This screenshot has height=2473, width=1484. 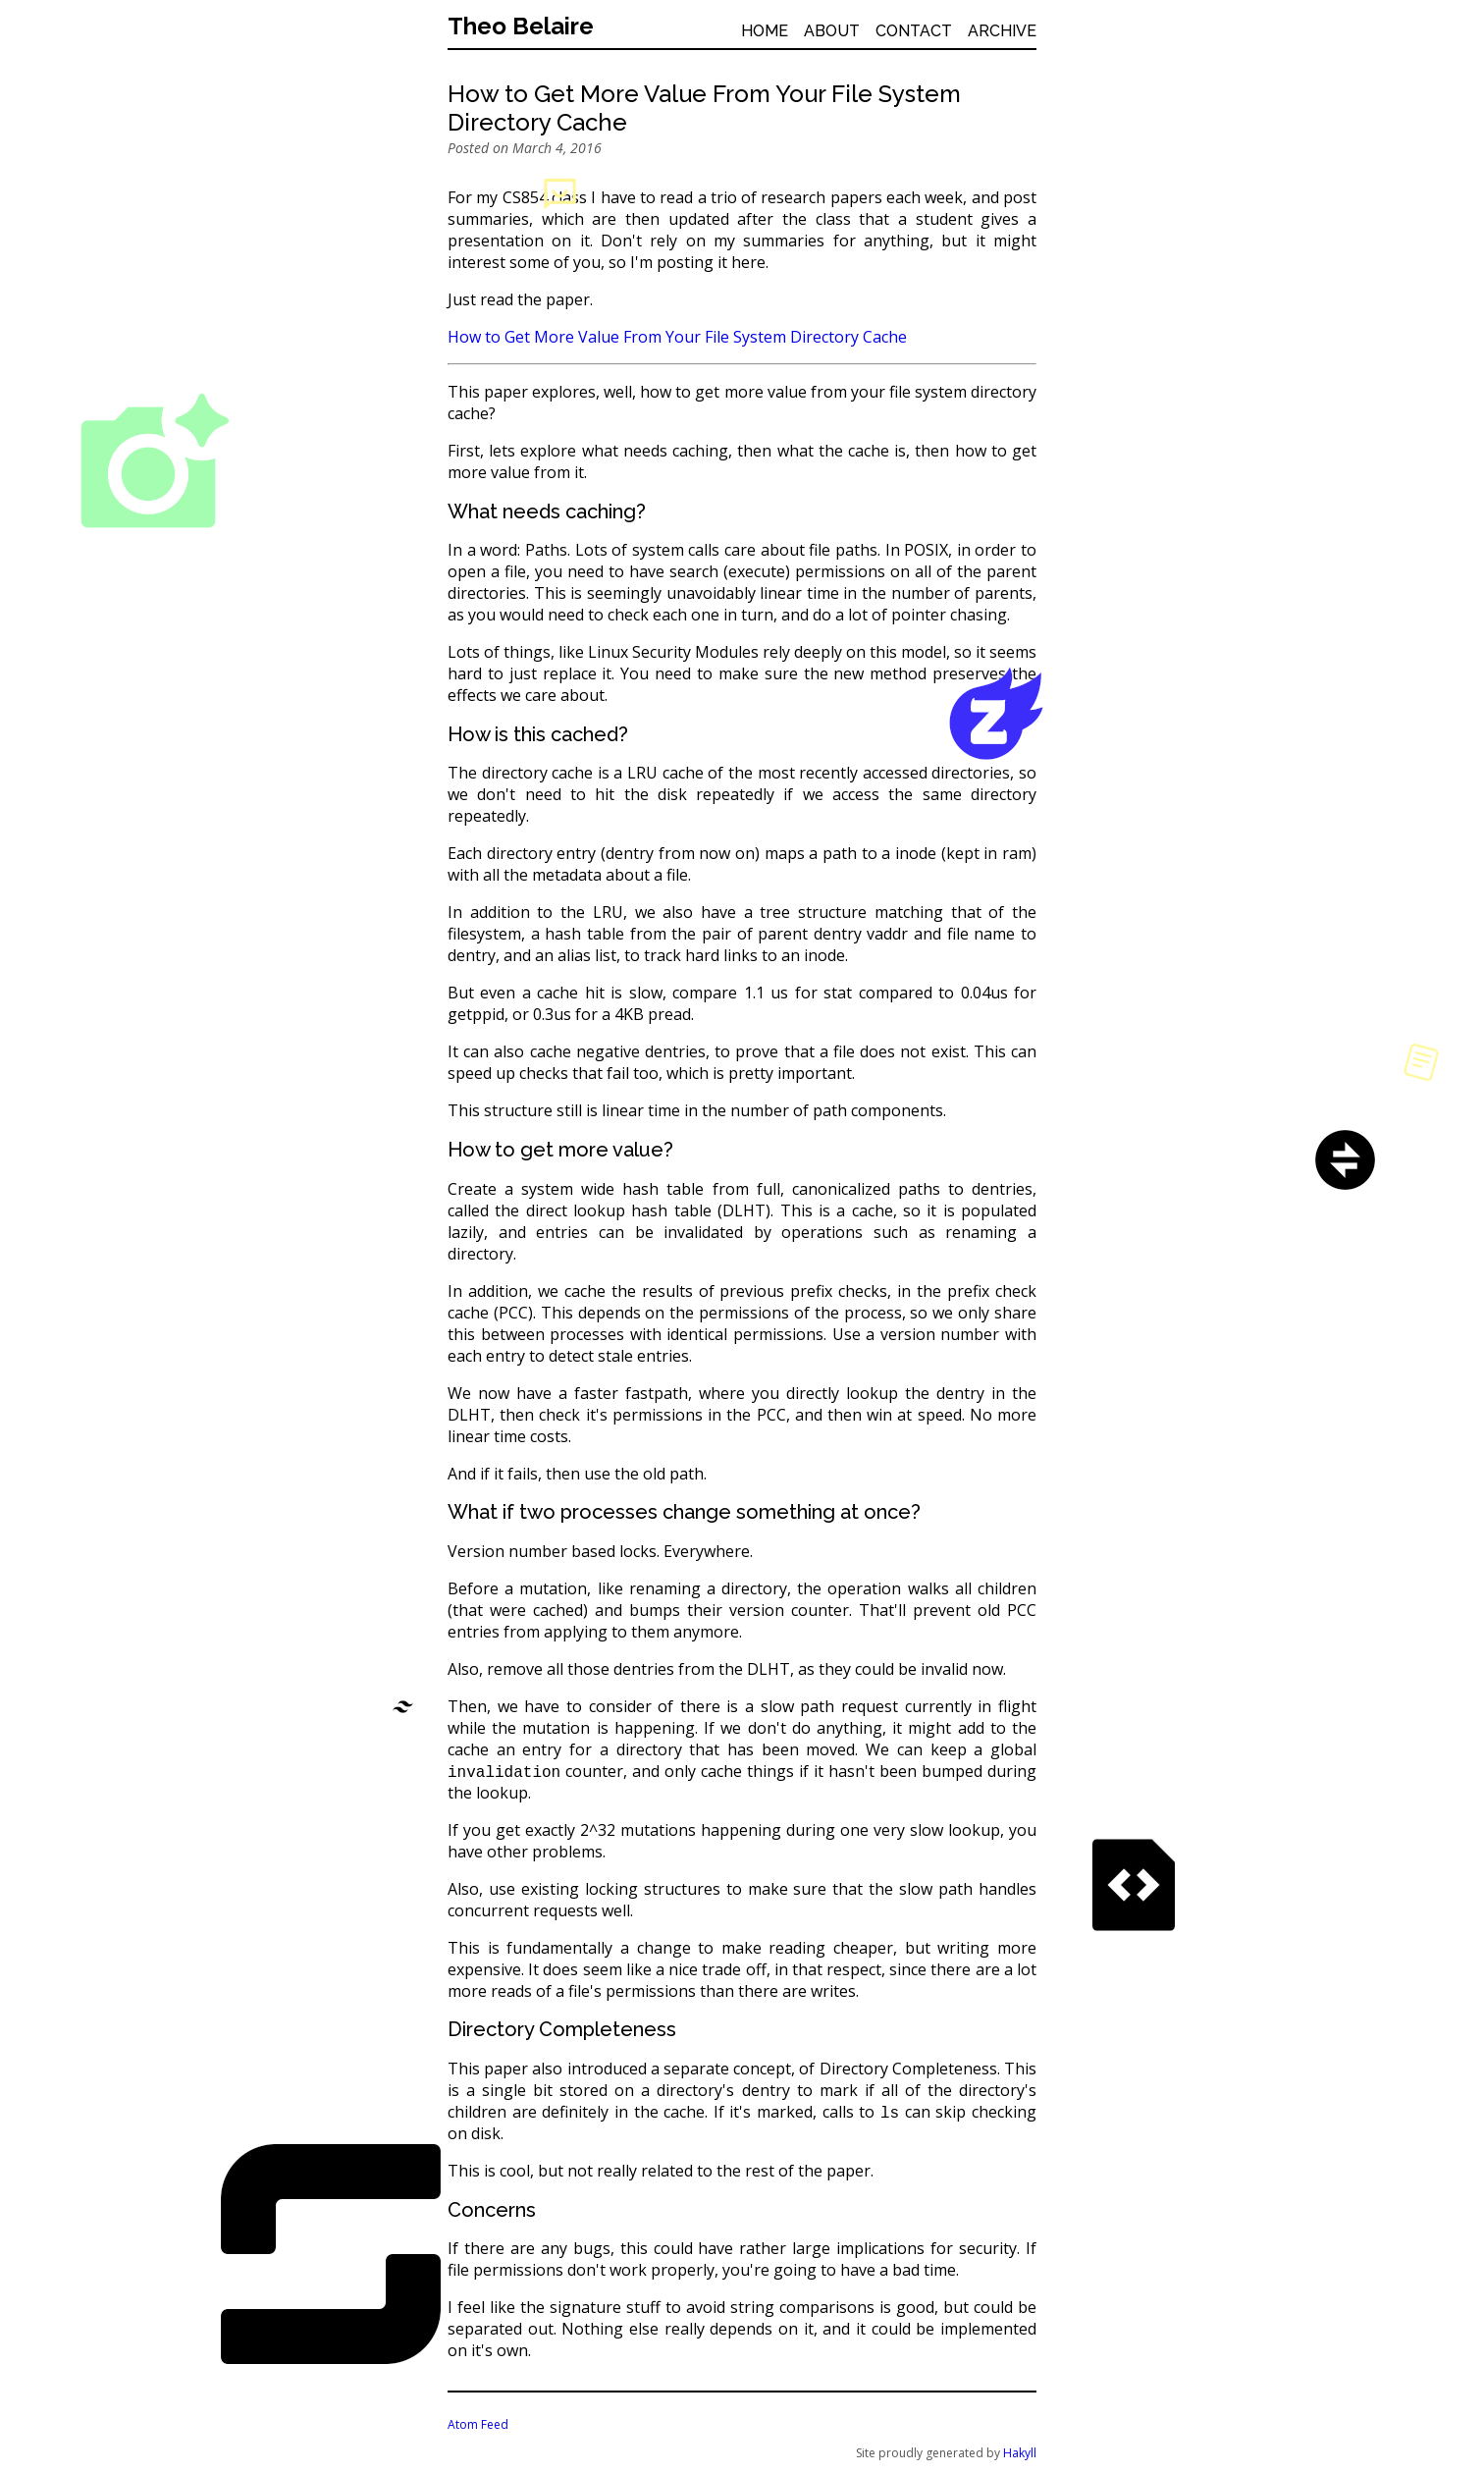 I want to click on visit read.cv profile or portfolio, so click(x=1421, y=1062).